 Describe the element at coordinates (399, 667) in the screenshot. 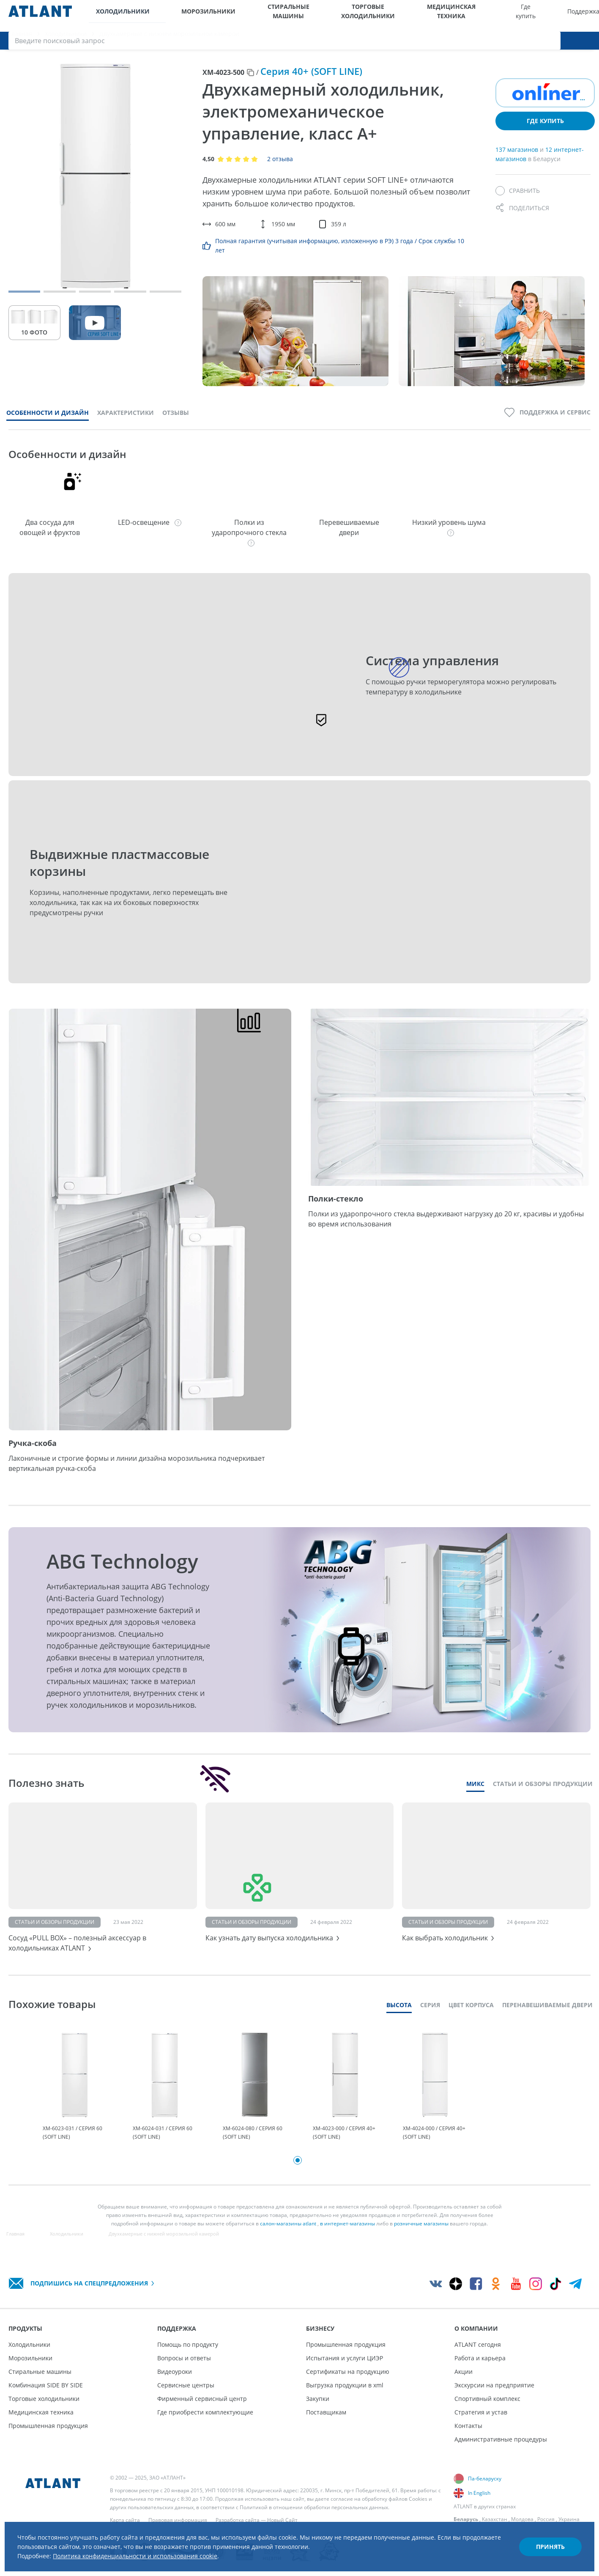

I see `access boules or pétanque game` at that location.